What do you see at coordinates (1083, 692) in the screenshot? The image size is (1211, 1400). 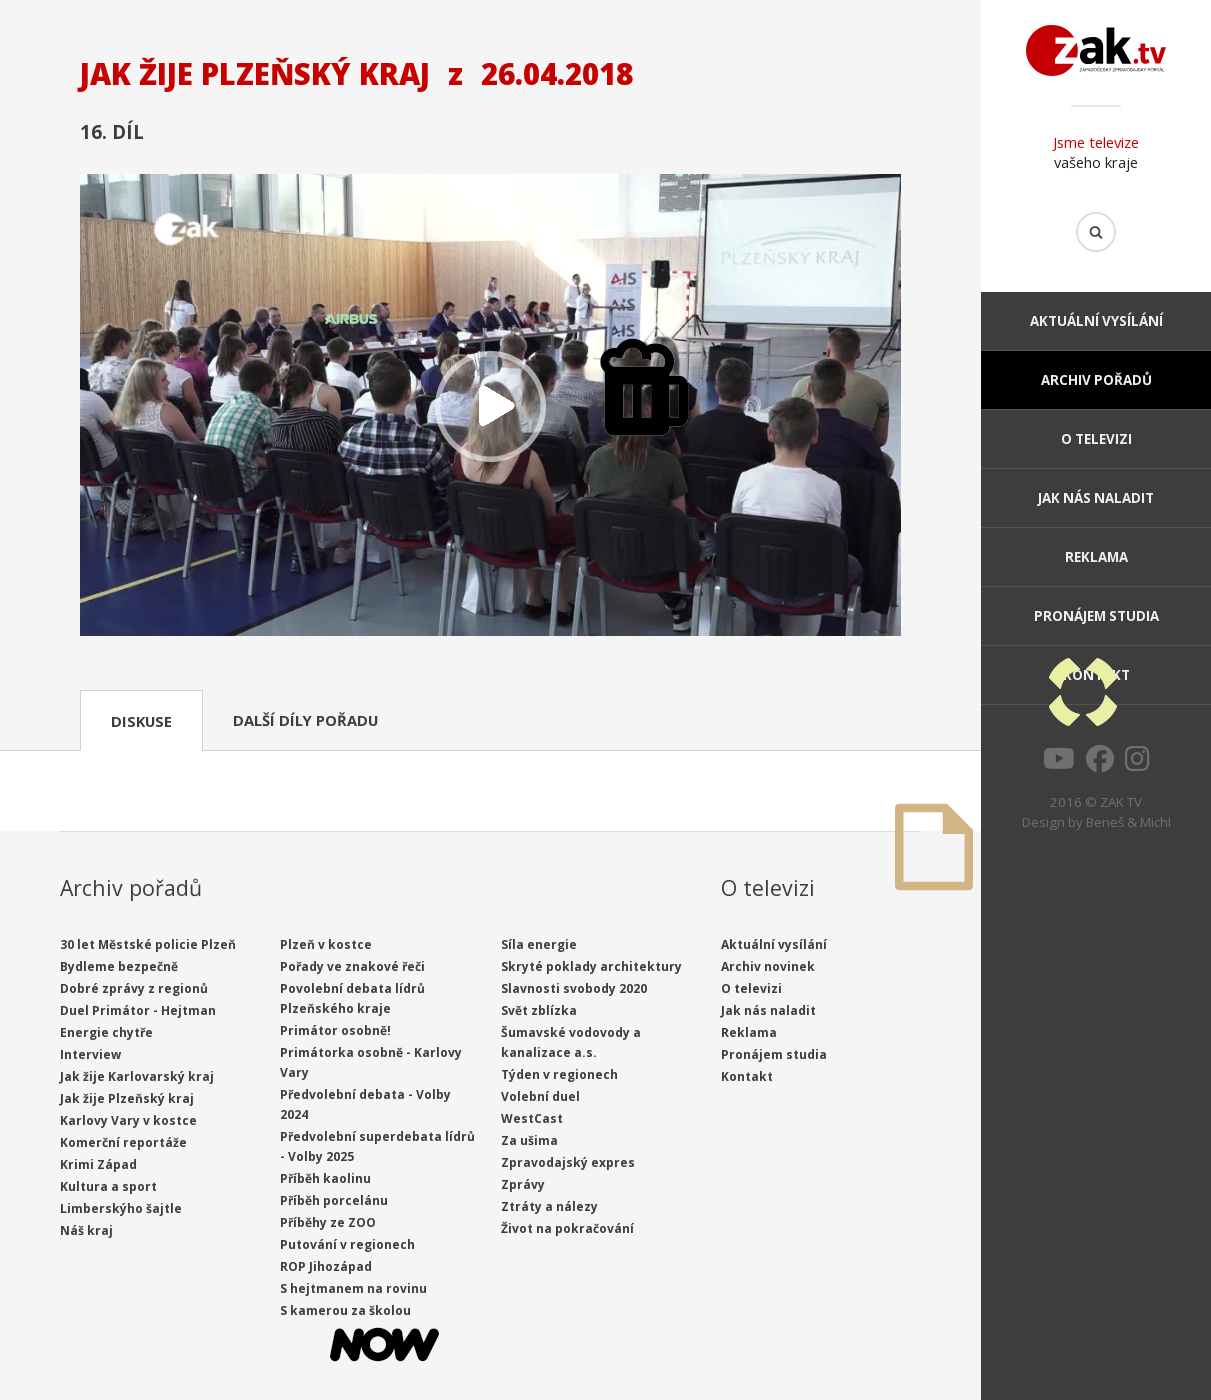 I see `open the TableCheck restaurant reservation app` at bounding box center [1083, 692].